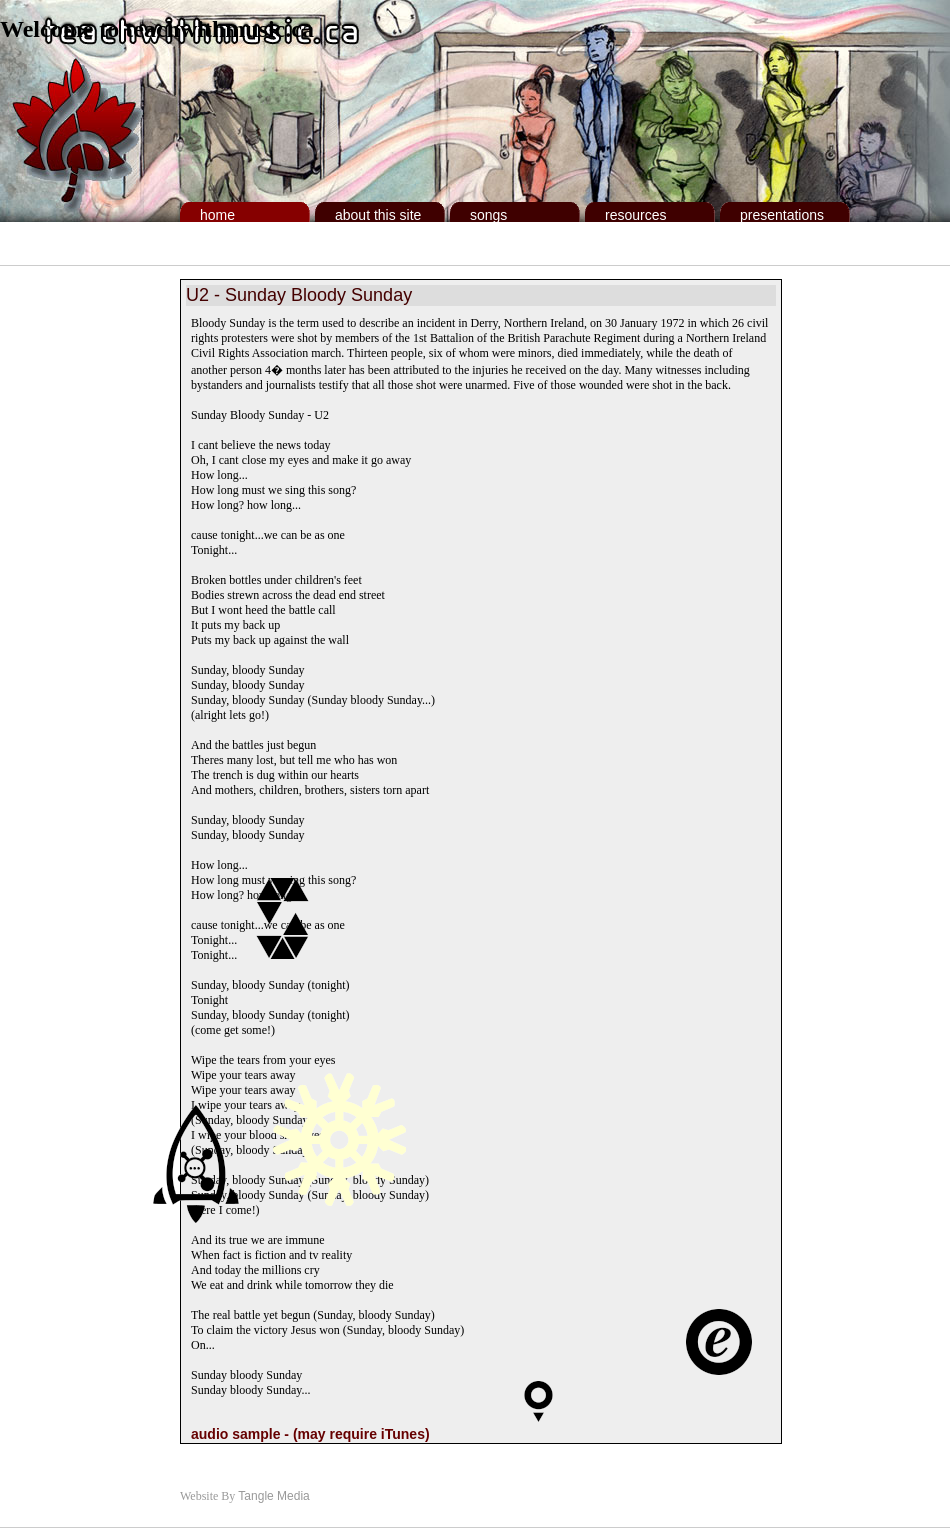 The width and height of the screenshot is (950, 1532). Describe the element at coordinates (538, 1401) in the screenshot. I see `open TomTom navigation app` at that location.